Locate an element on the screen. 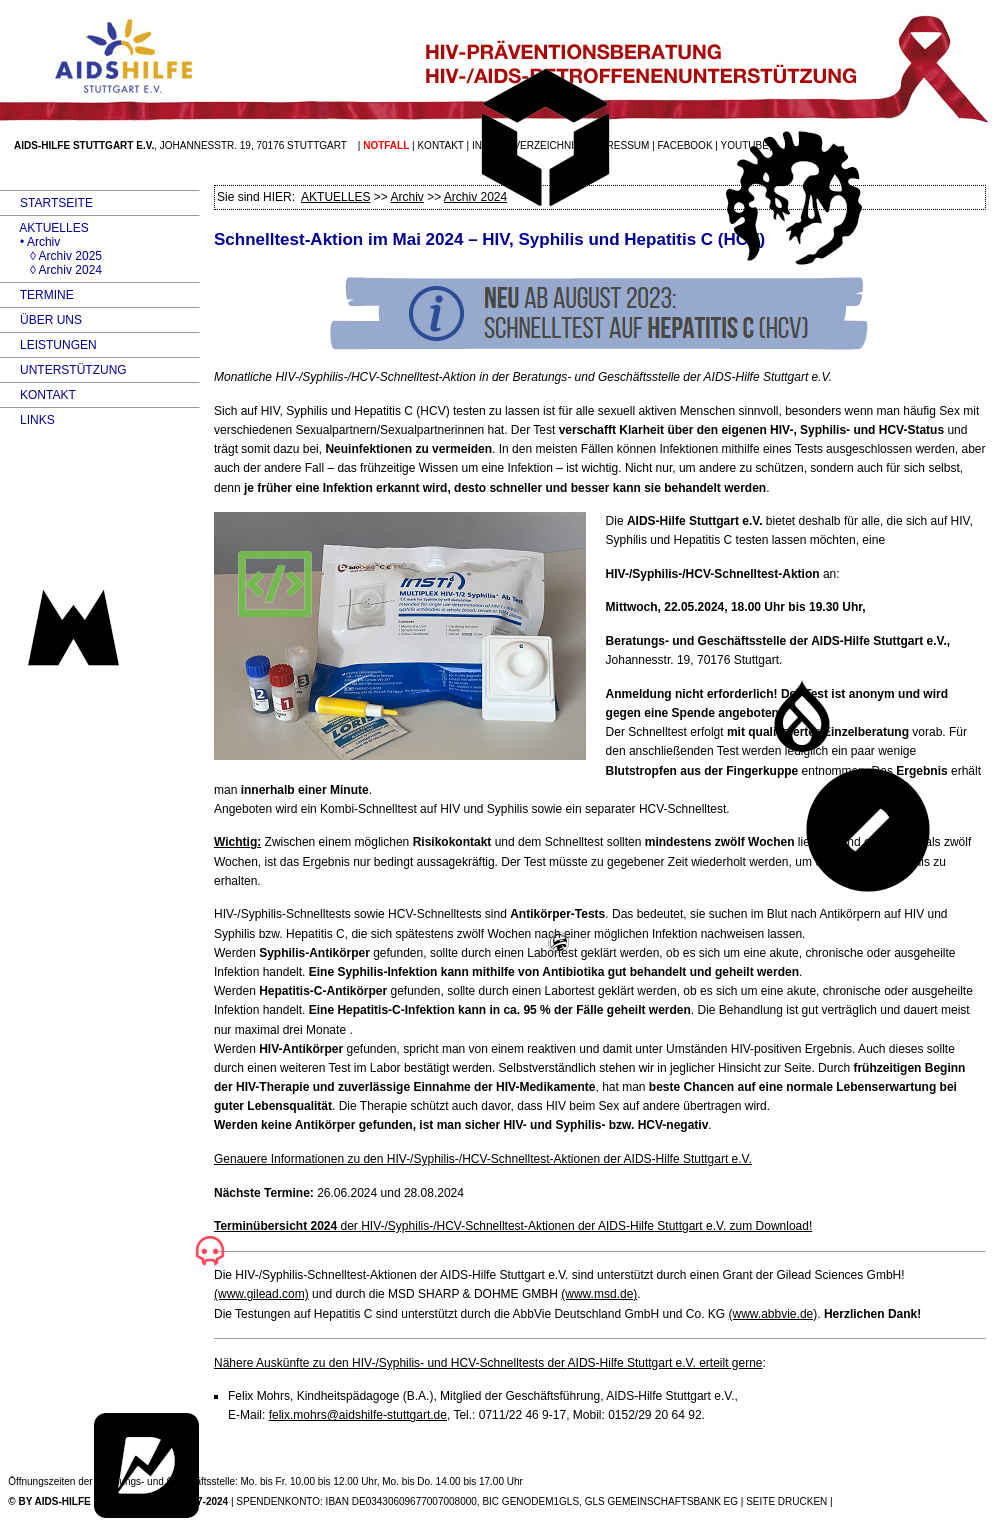 The width and height of the screenshot is (1000, 1539). open the Dunzo delivery app is located at coordinates (146, 1465).